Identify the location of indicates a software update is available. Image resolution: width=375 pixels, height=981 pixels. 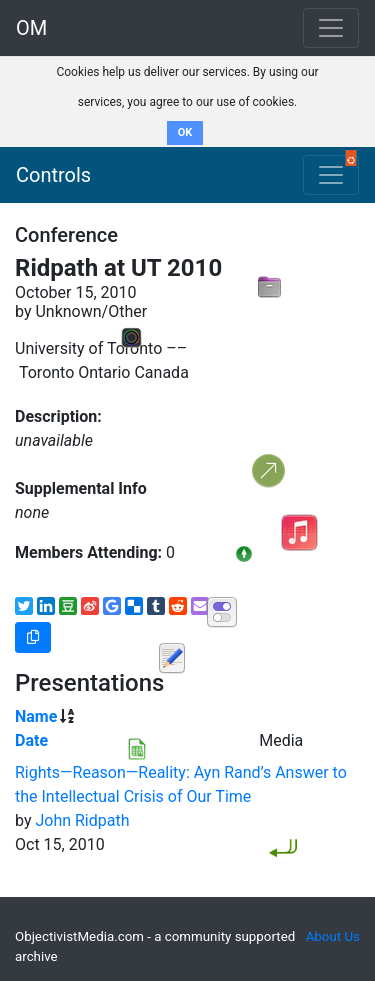
(244, 554).